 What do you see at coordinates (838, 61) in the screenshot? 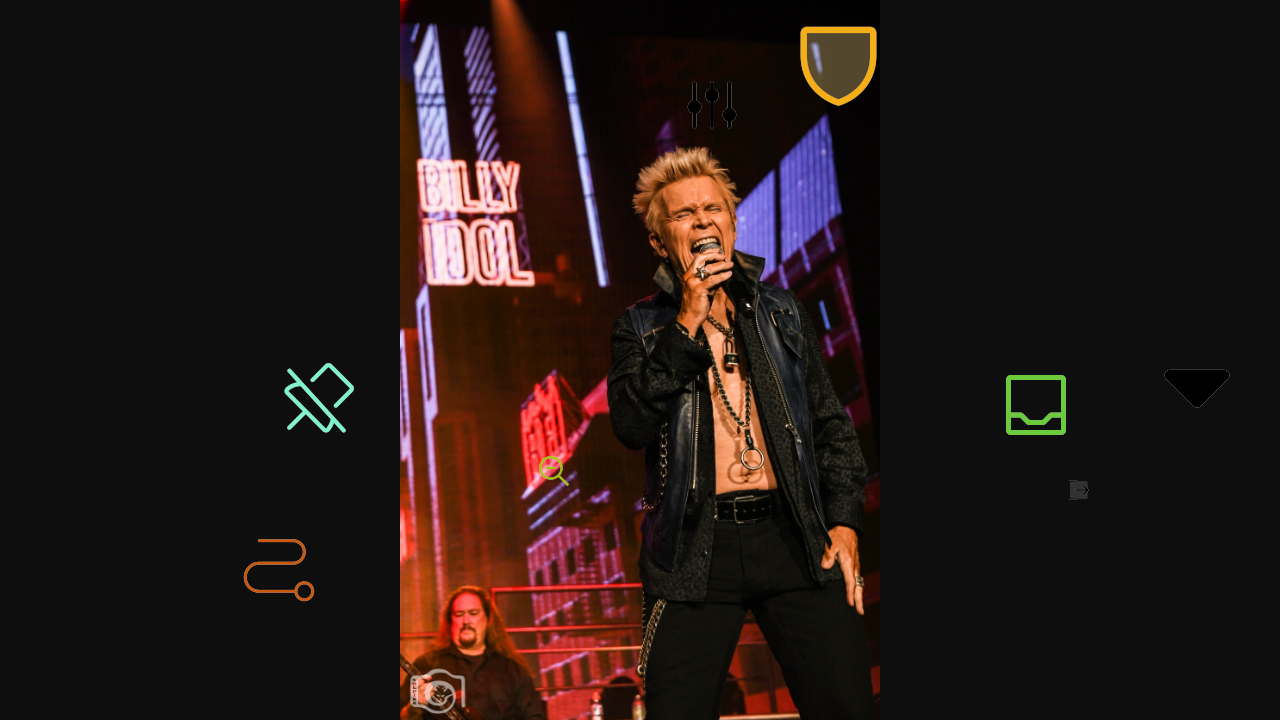
I see `access security or privacy settings` at bounding box center [838, 61].